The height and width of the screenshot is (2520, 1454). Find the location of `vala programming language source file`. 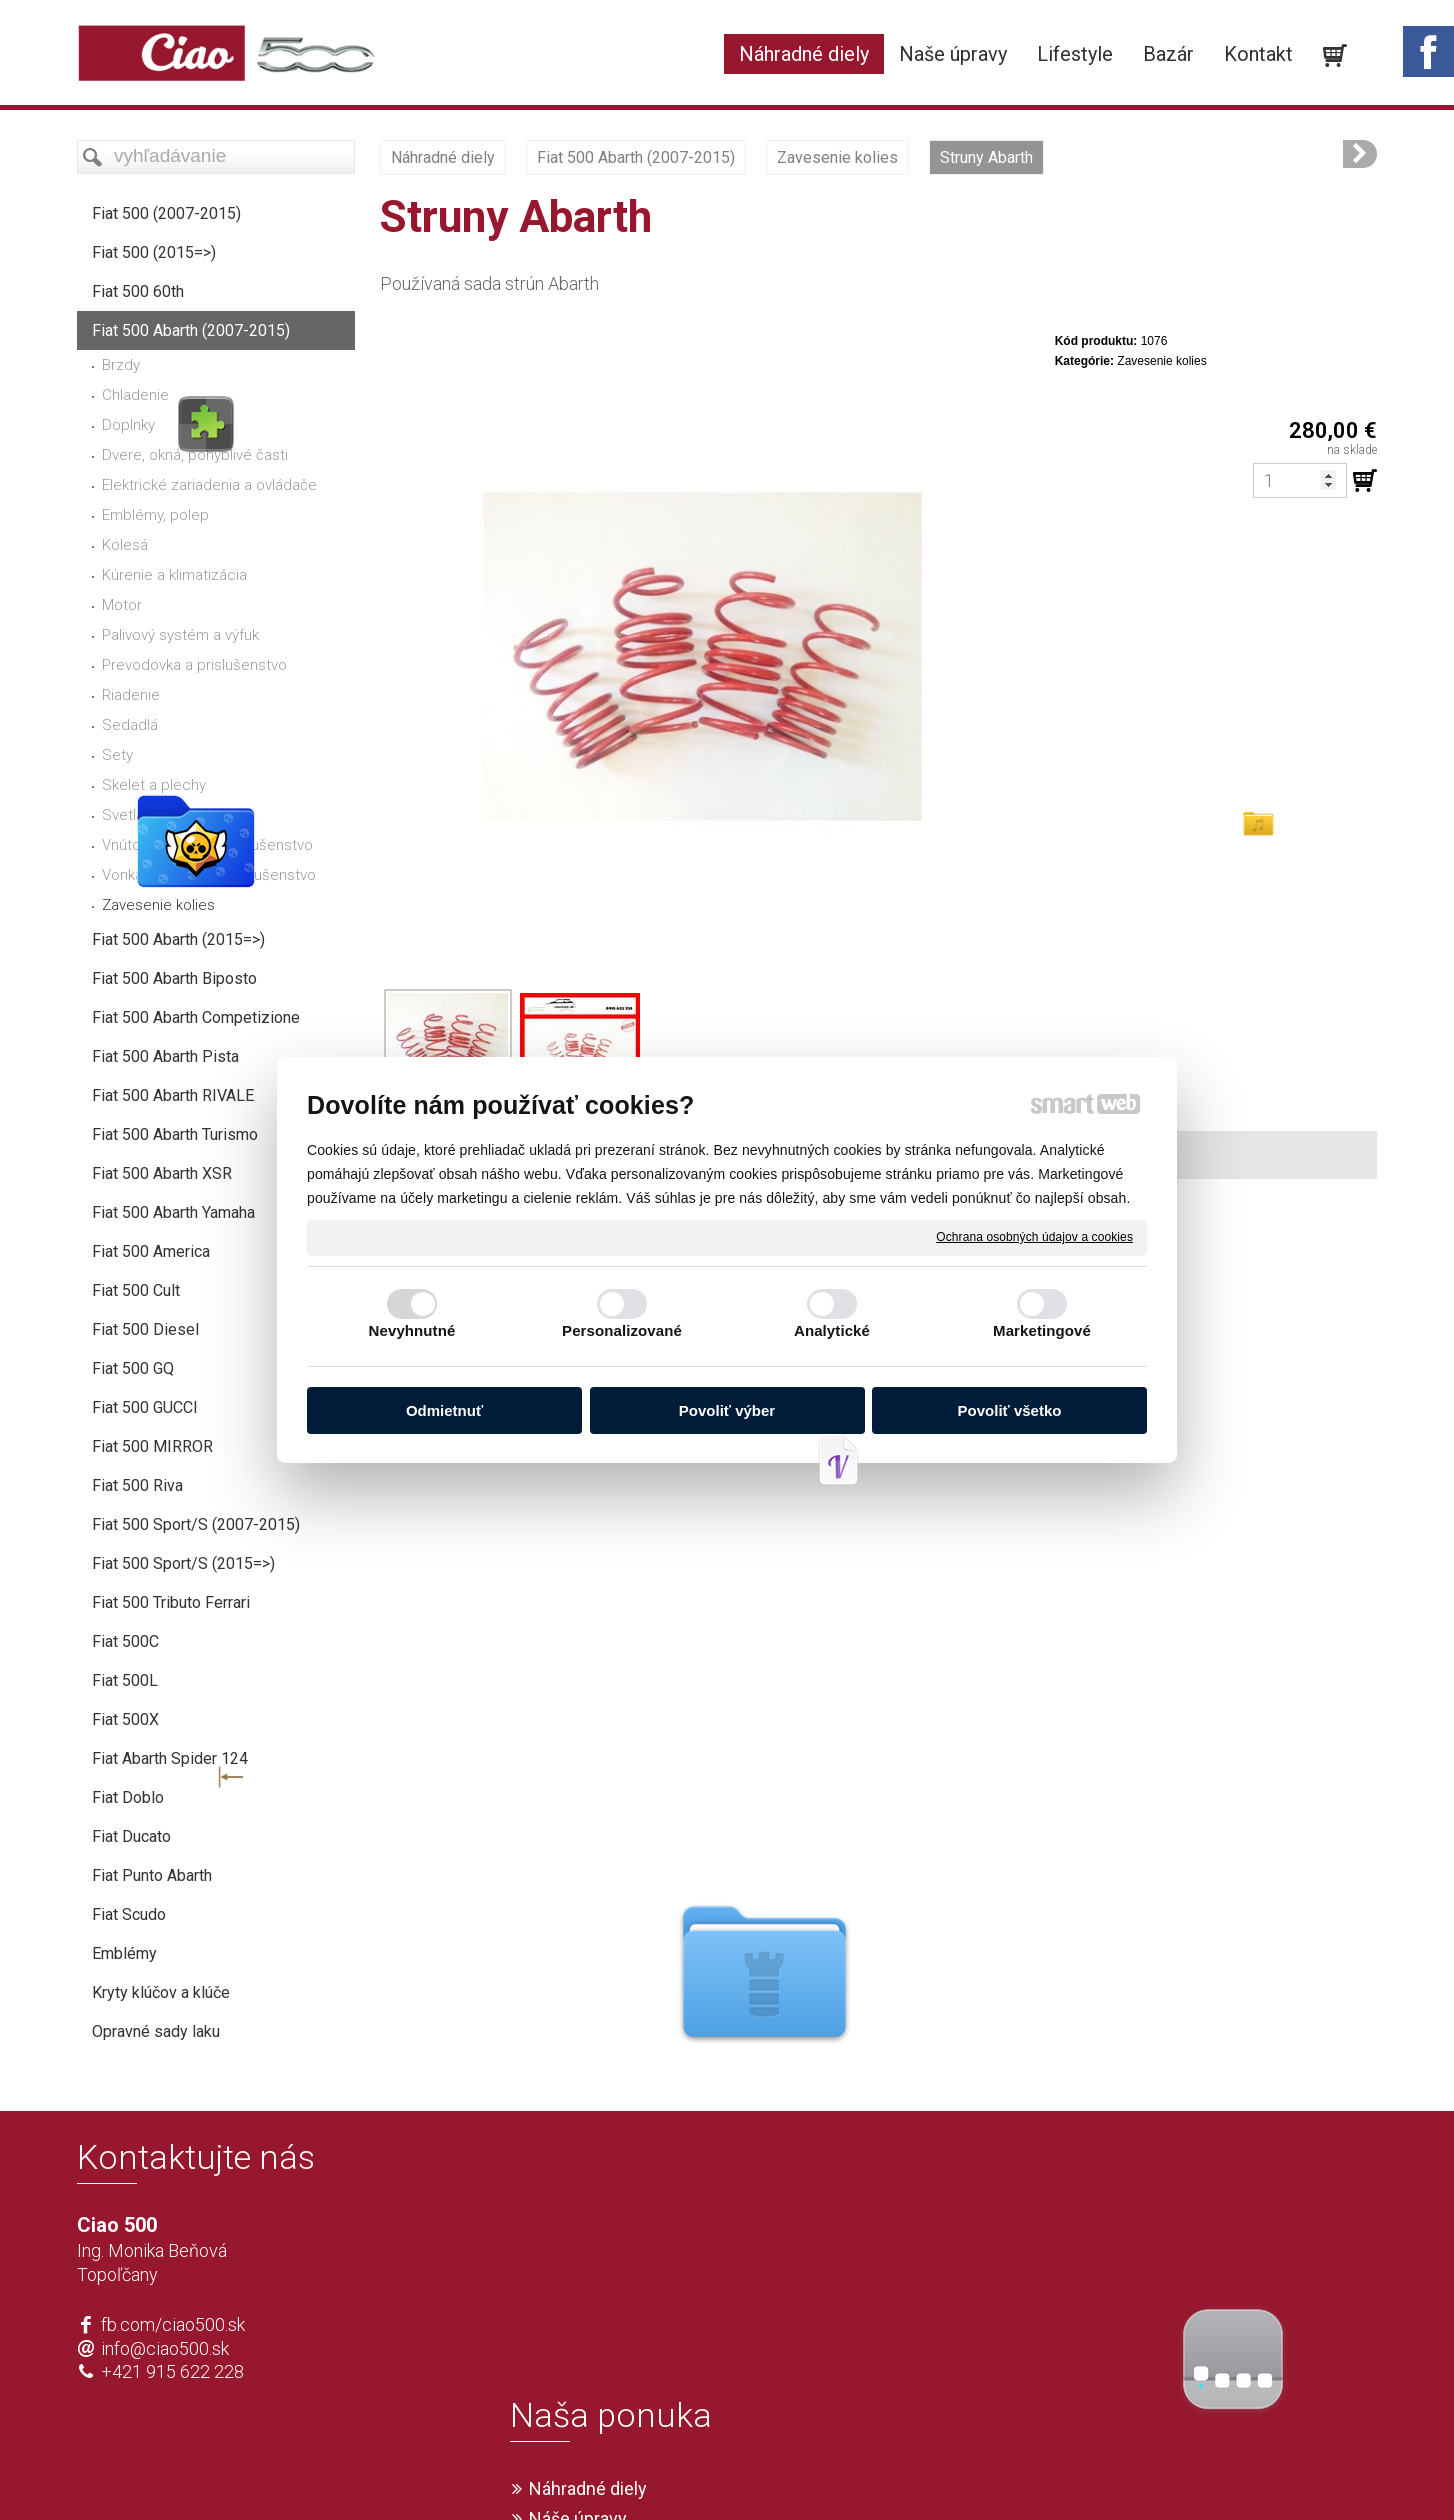

vala programming language source file is located at coordinates (838, 1460).